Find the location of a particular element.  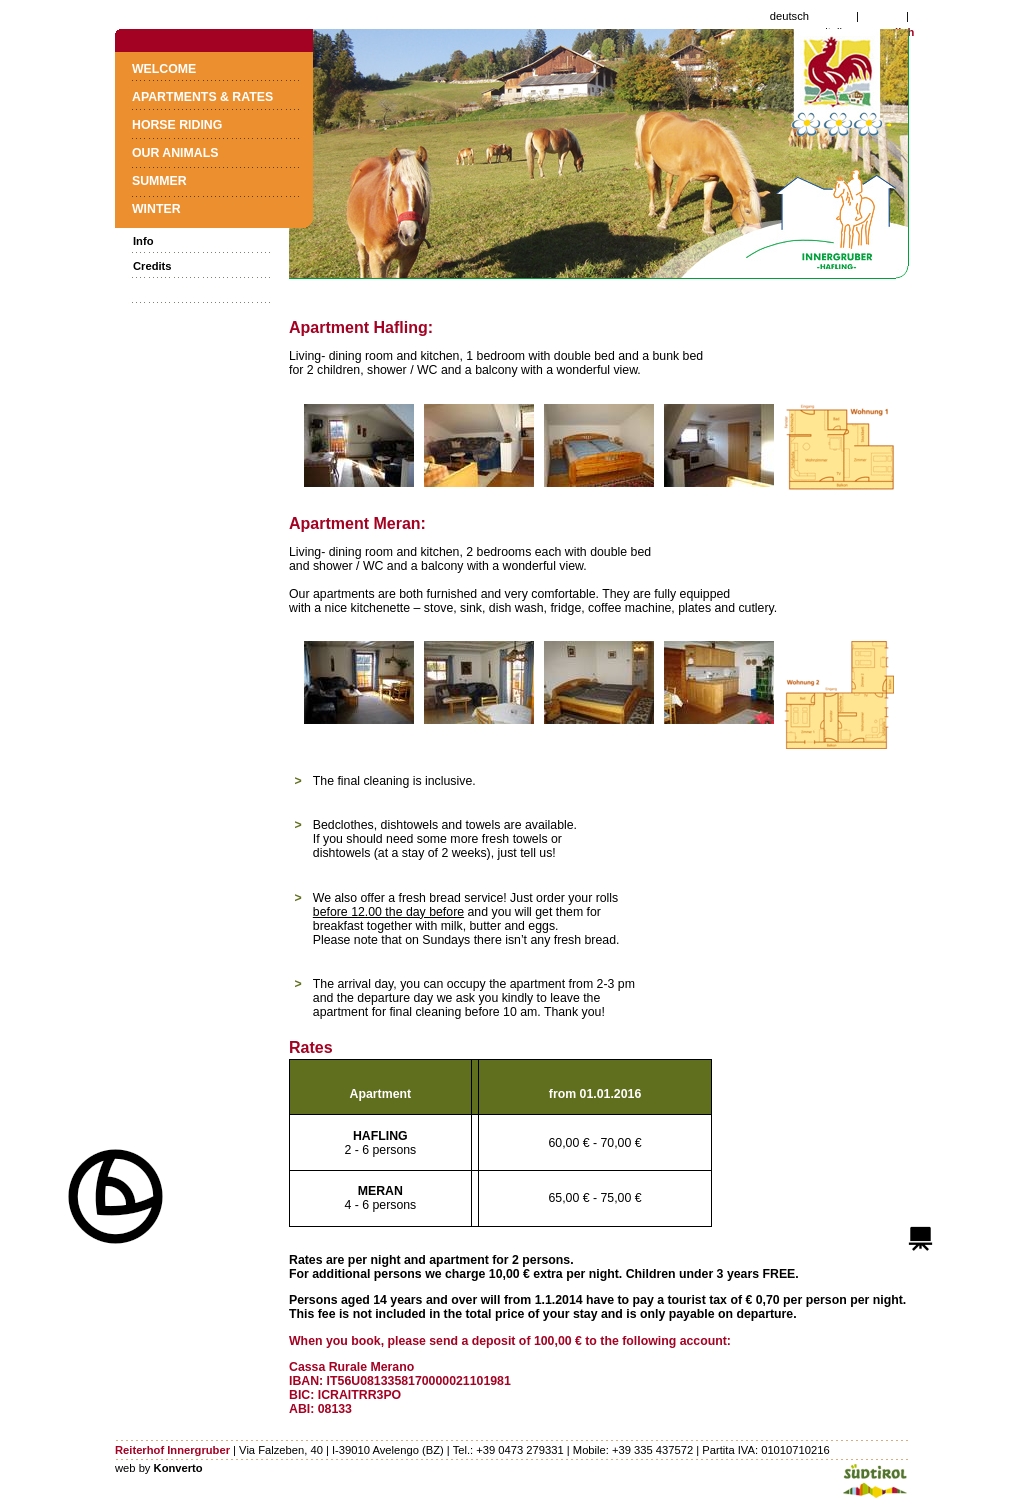

CoreOS logo is located at coordinates (115, 1196).